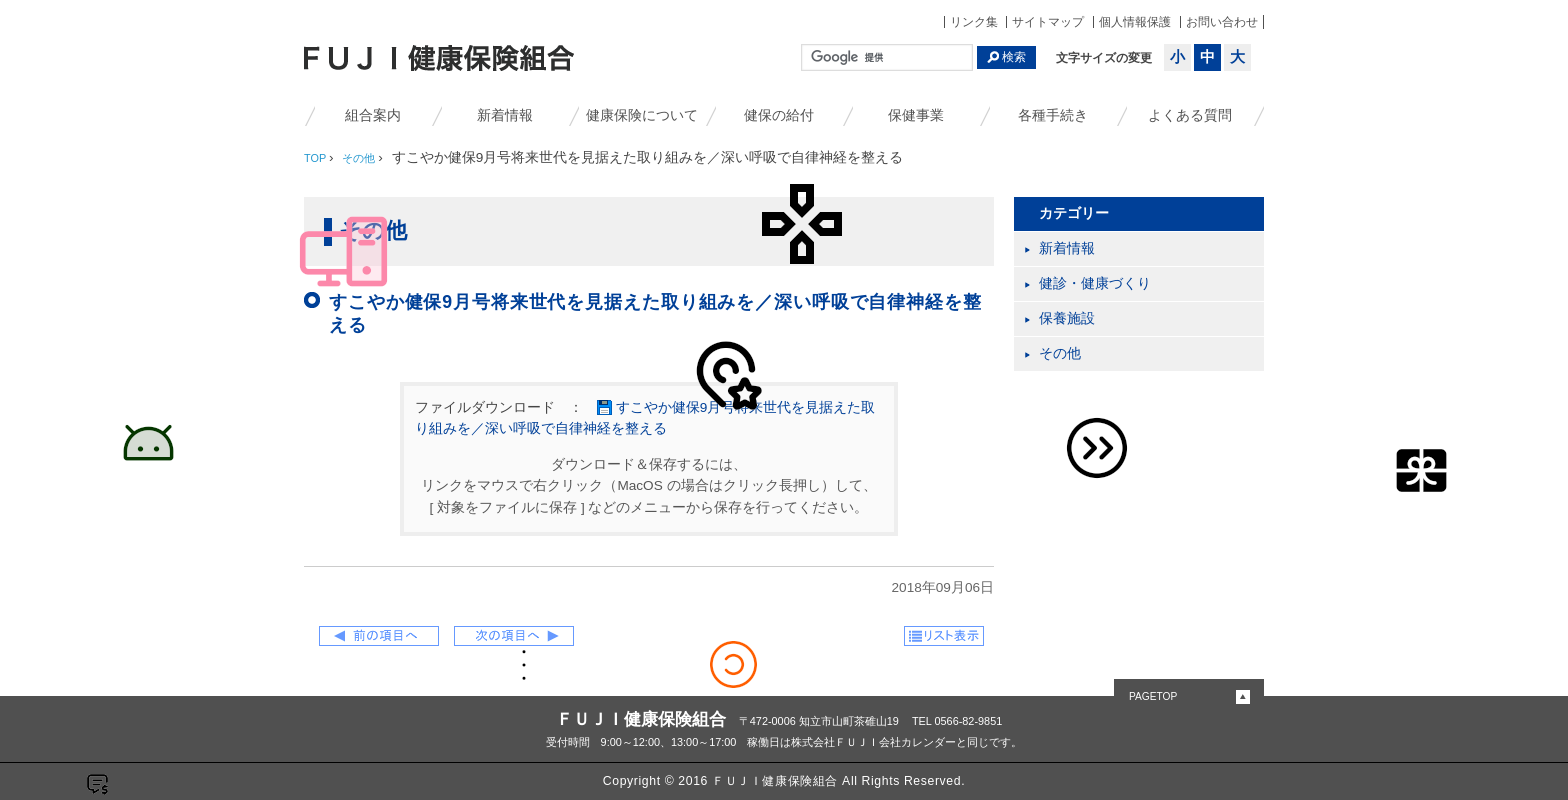 The image size is (1568, 800). I want to click on skip forward or advance to next item, so click(1097, 448).